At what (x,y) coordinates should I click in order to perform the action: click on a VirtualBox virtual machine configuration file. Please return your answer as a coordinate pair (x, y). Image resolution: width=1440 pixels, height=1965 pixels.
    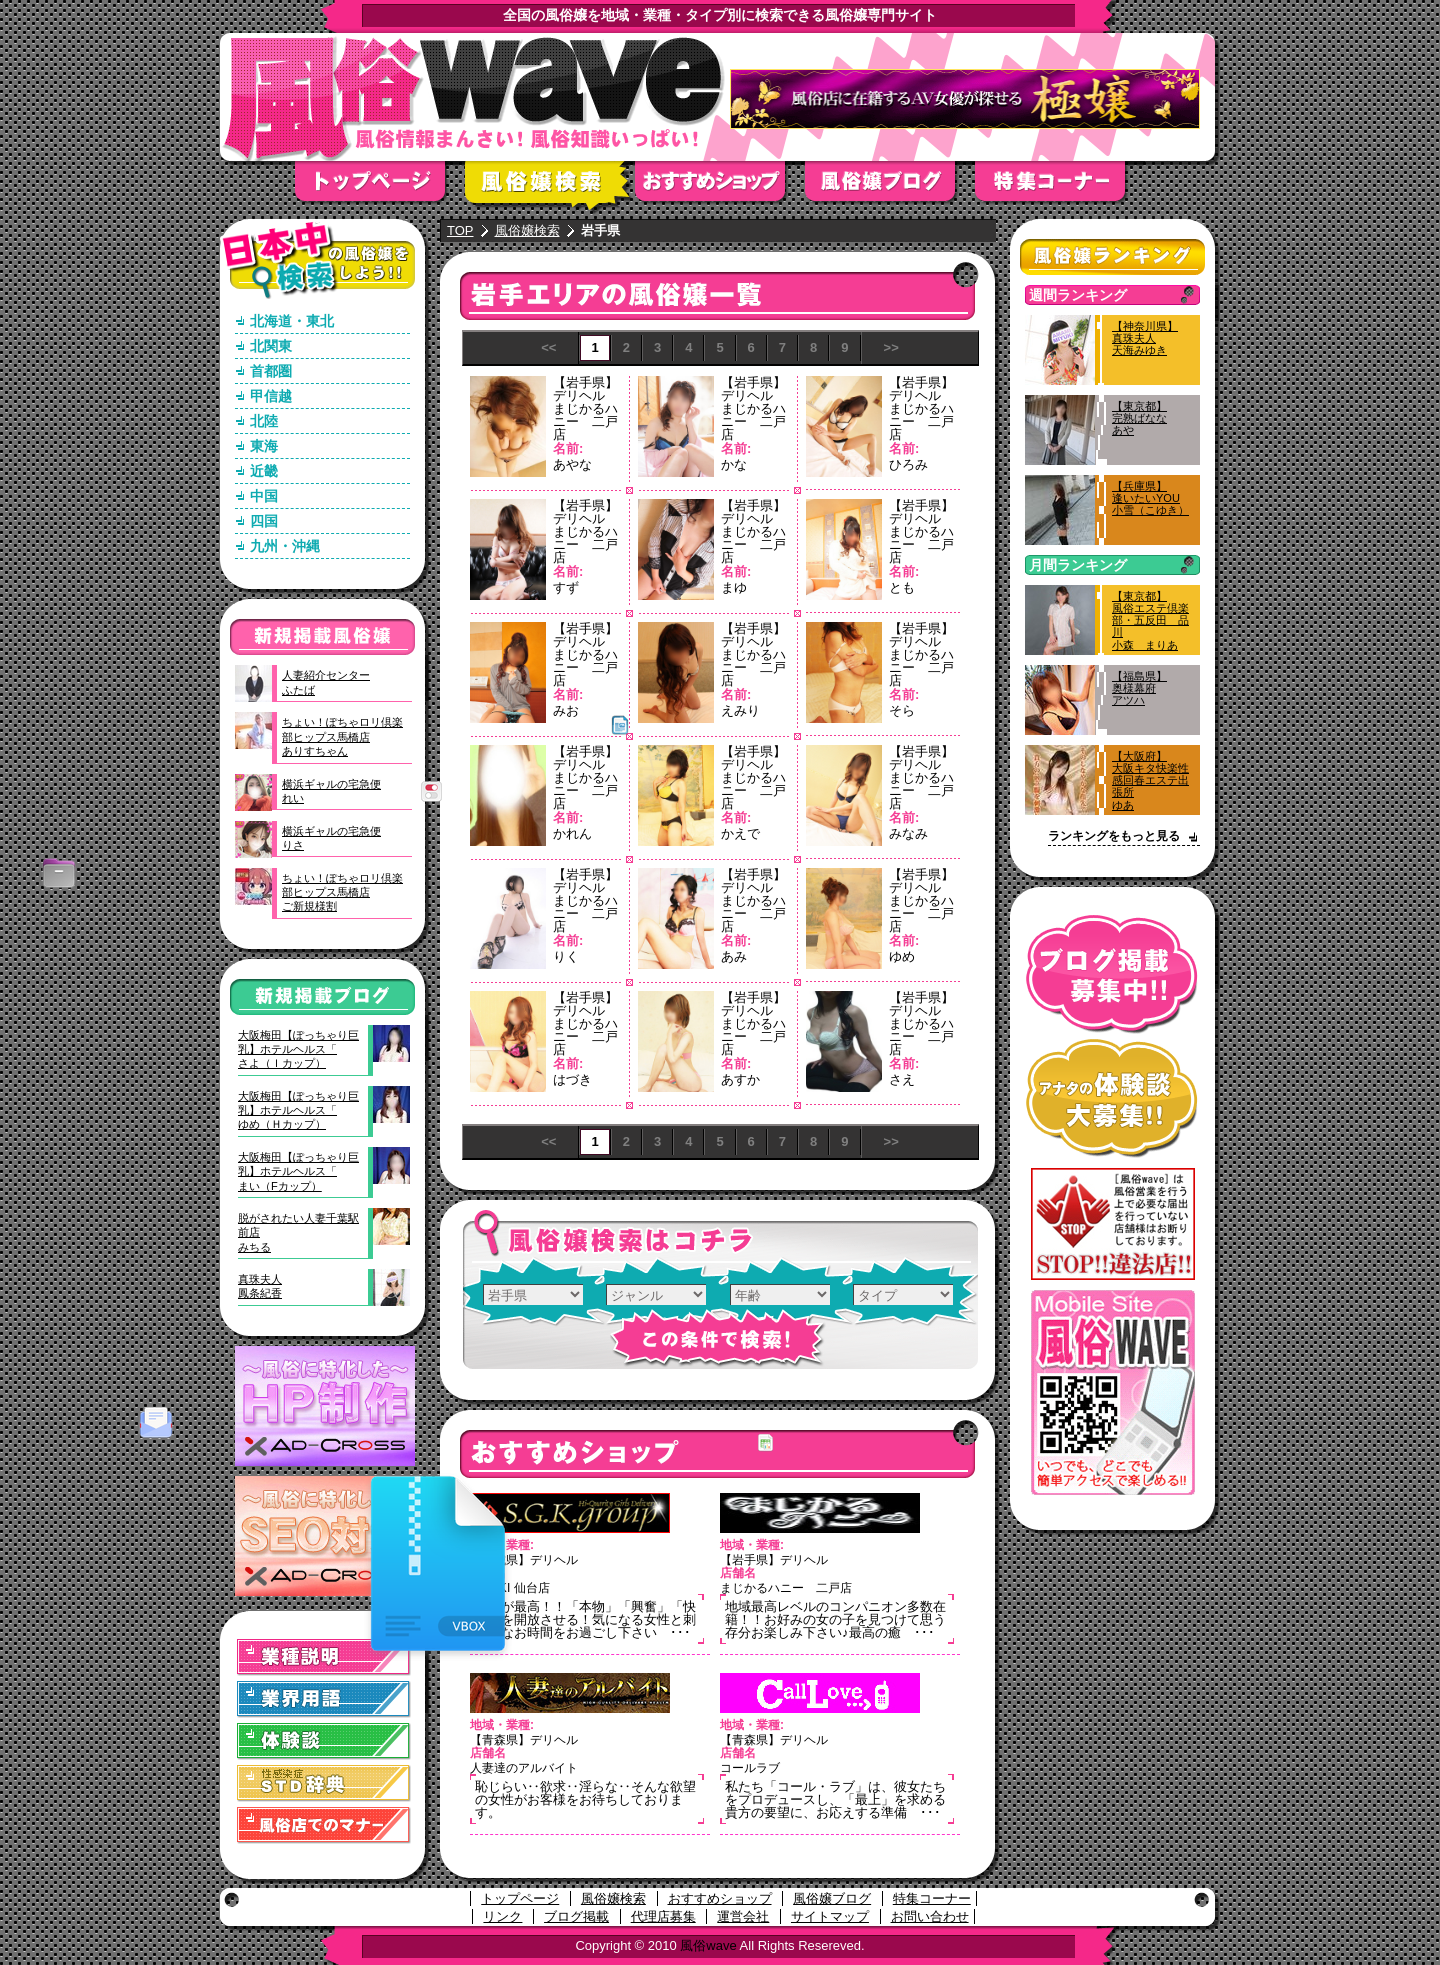
    Looking at the image, I should click on (438, 1567).